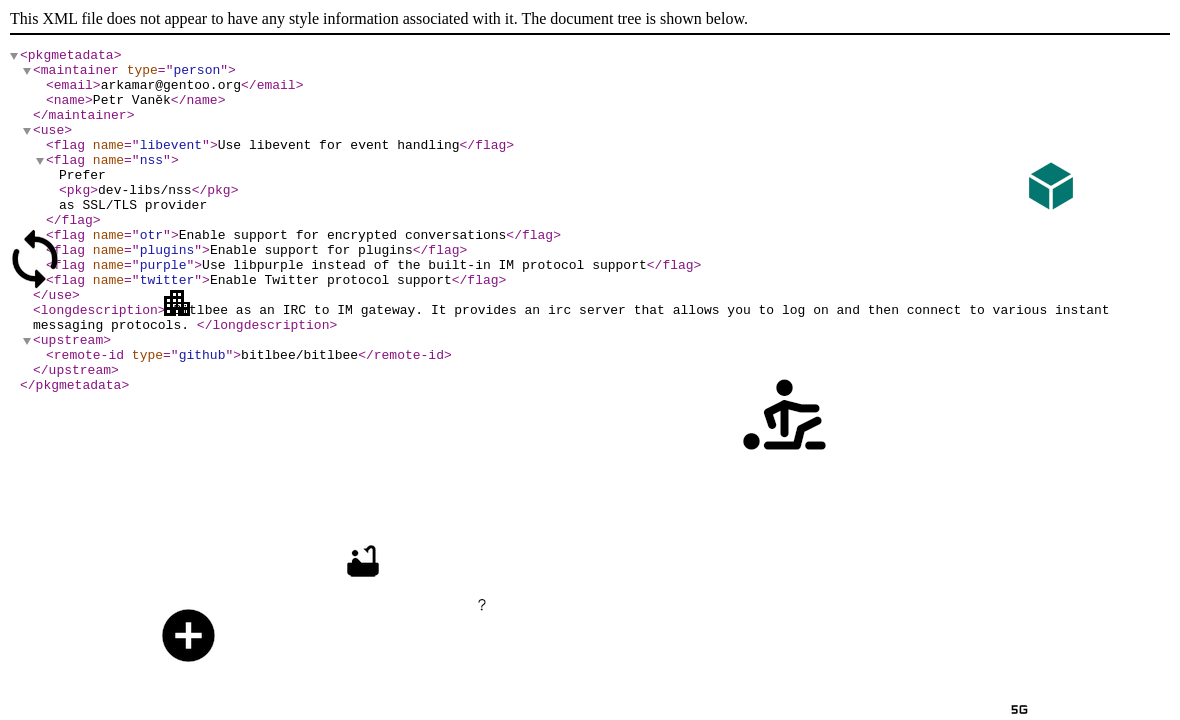 Image resolution: width=1180 pixels, height=720 pixels. Describe the element at coordinates (784, 412) in the screenshot. I see `access physiotherapy services` at that location.